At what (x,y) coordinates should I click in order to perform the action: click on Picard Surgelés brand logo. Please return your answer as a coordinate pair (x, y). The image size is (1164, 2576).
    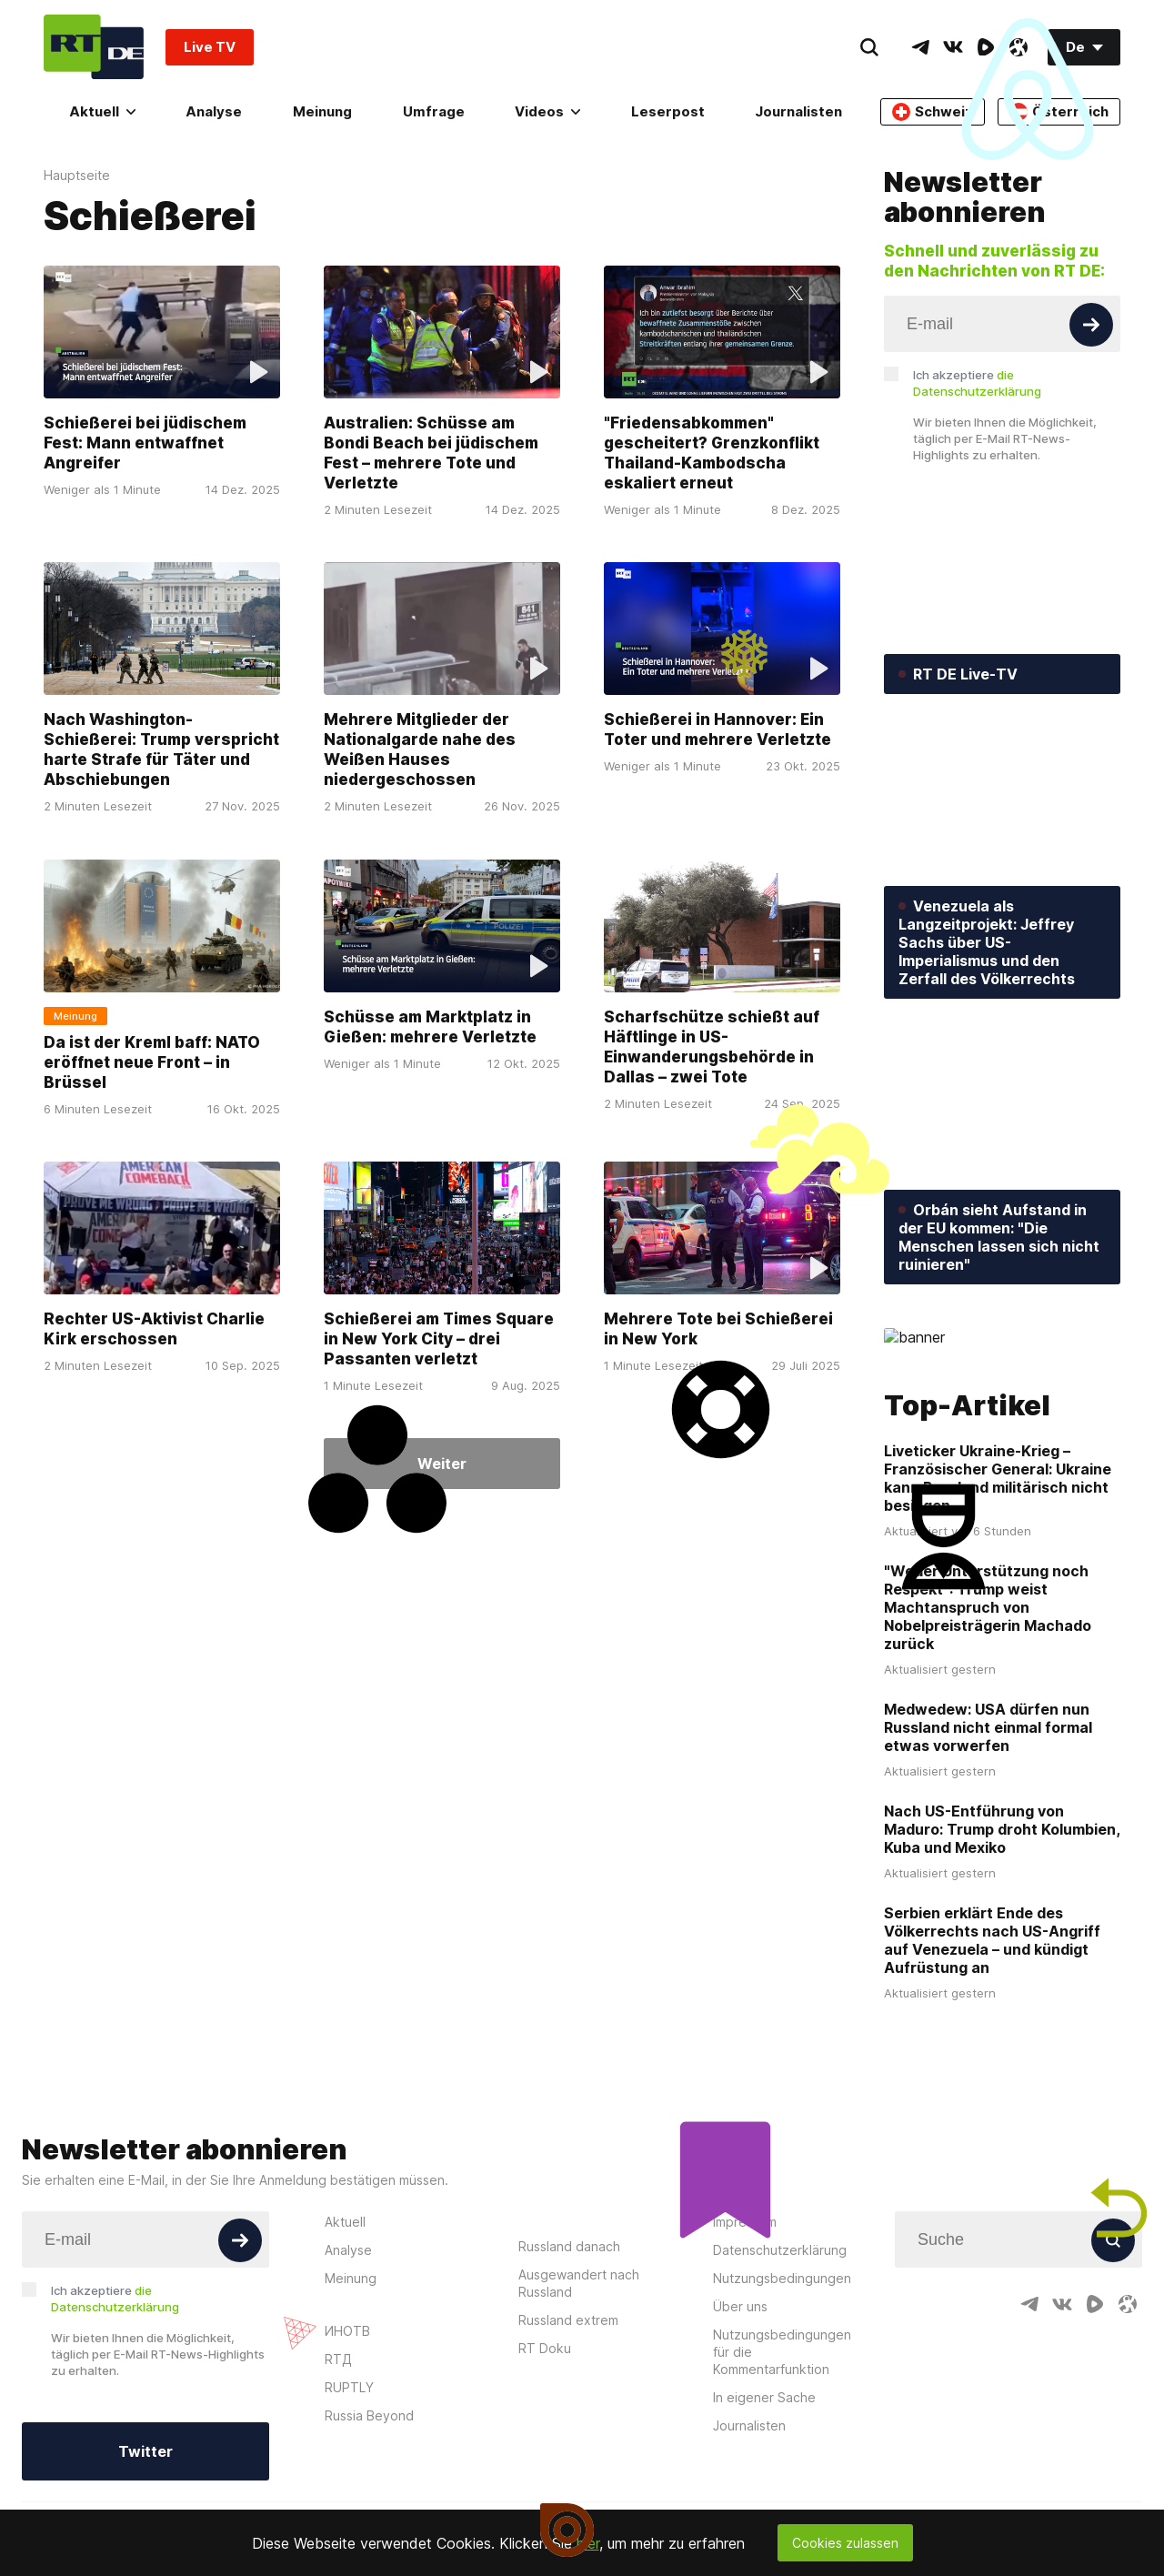
    Looking at the image, I should click on (744, 653).